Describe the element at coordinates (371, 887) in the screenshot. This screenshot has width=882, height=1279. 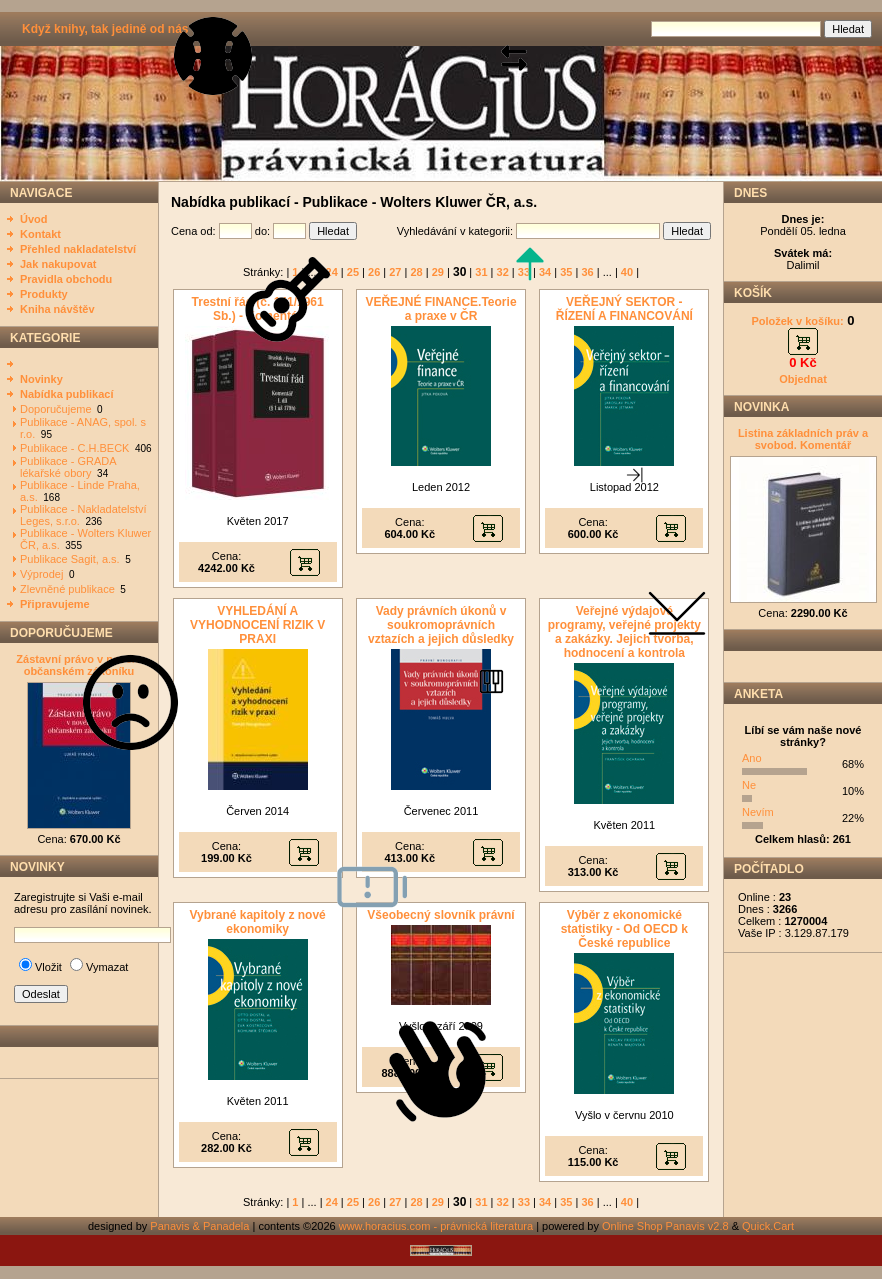
I see `indicates low battery warning` at that location.